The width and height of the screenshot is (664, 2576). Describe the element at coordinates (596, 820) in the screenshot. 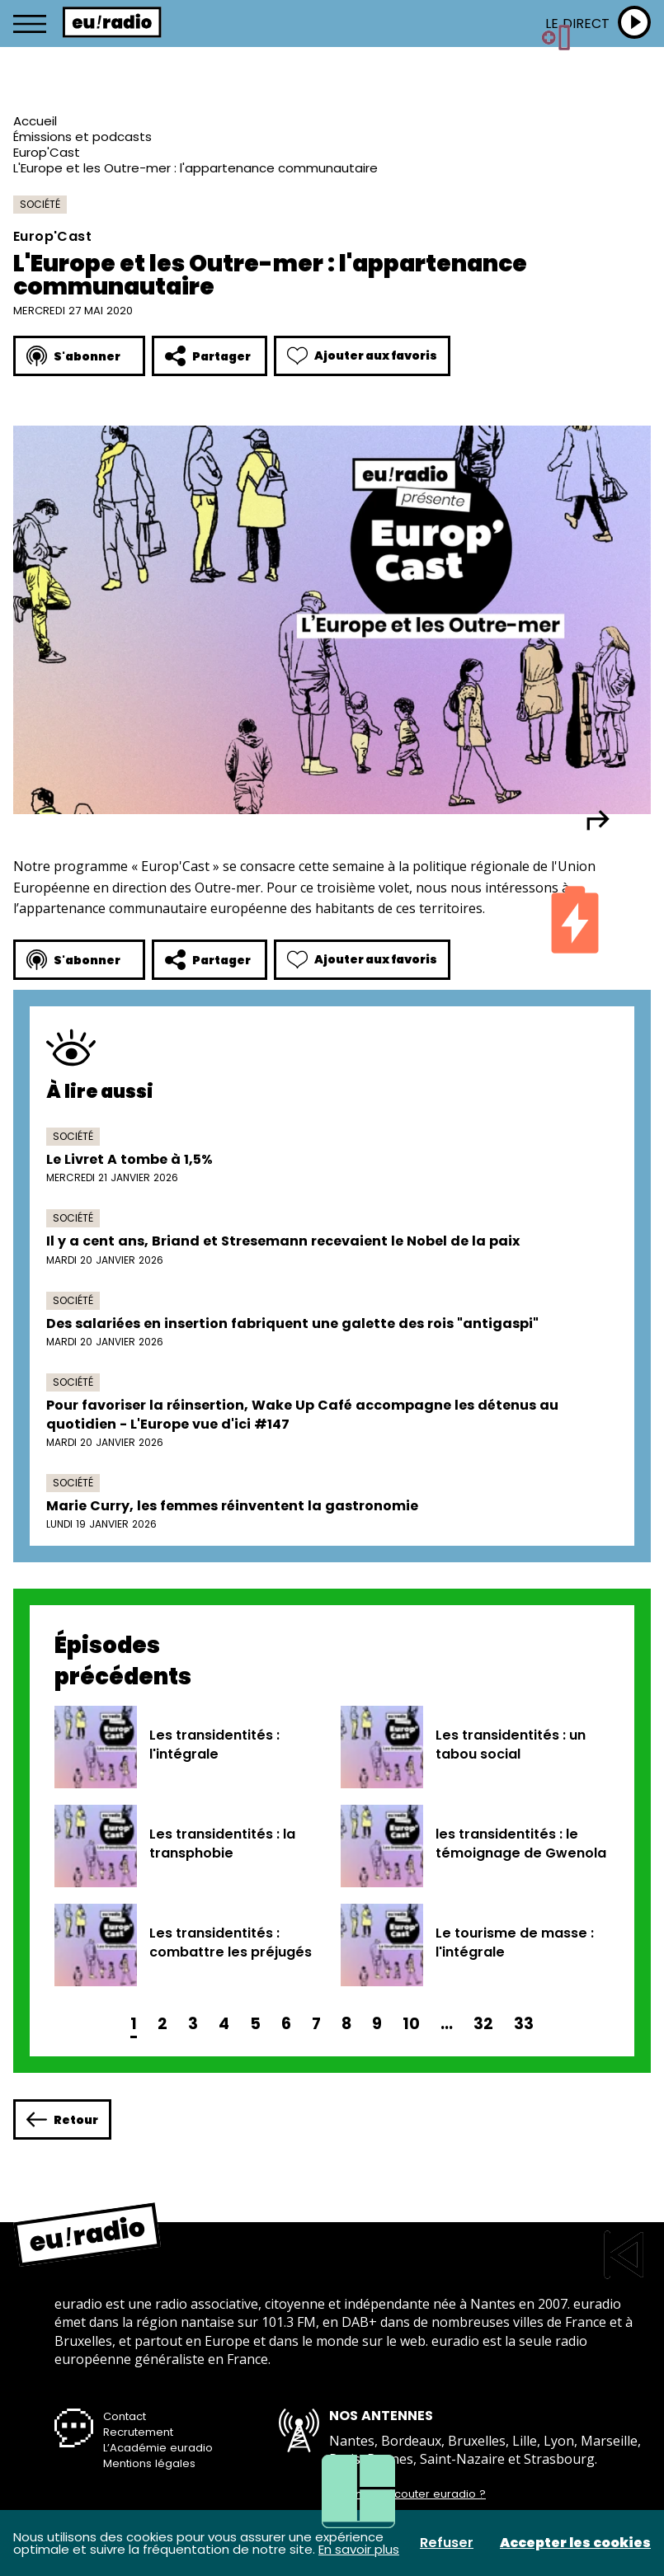

I see `forward or share content` at that location.